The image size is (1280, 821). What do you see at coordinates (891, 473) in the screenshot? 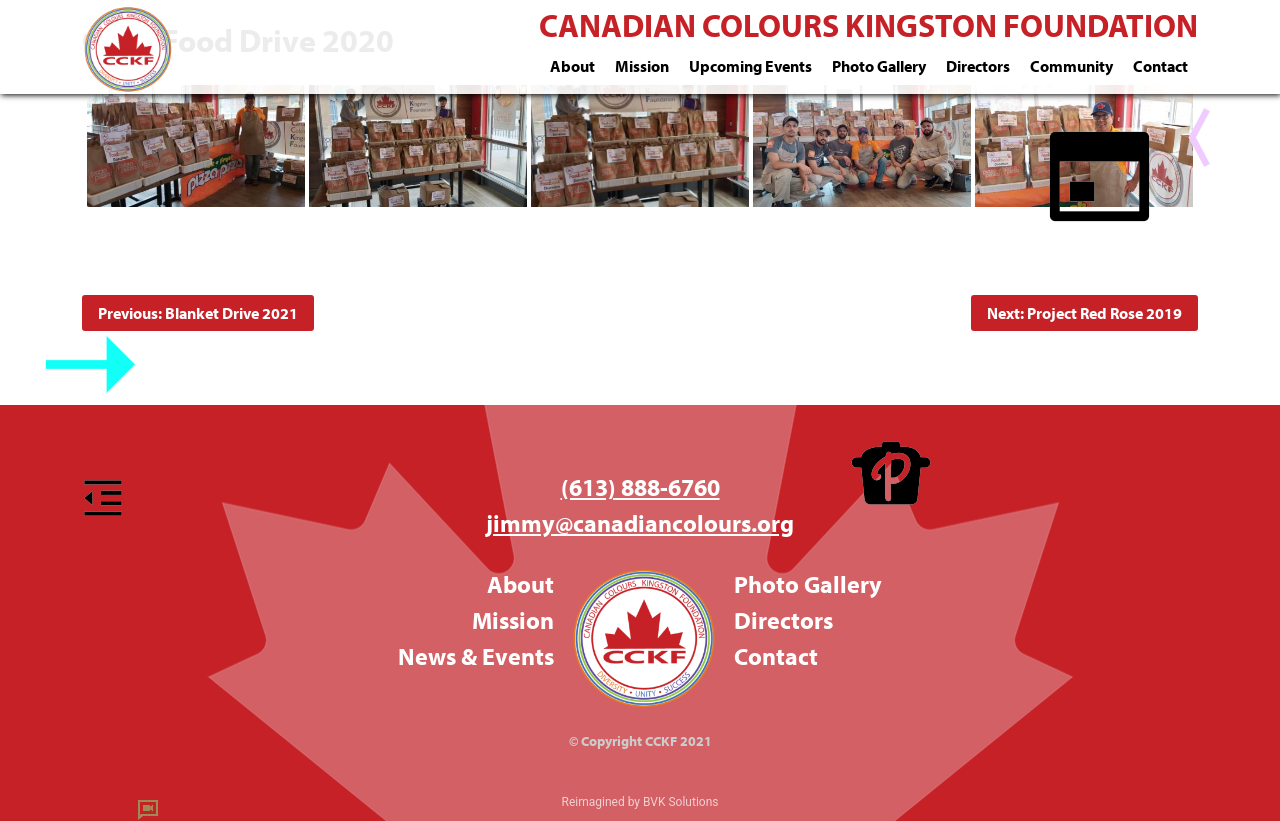
I see `open the palfed app or service` at bounding box center [891, 473].